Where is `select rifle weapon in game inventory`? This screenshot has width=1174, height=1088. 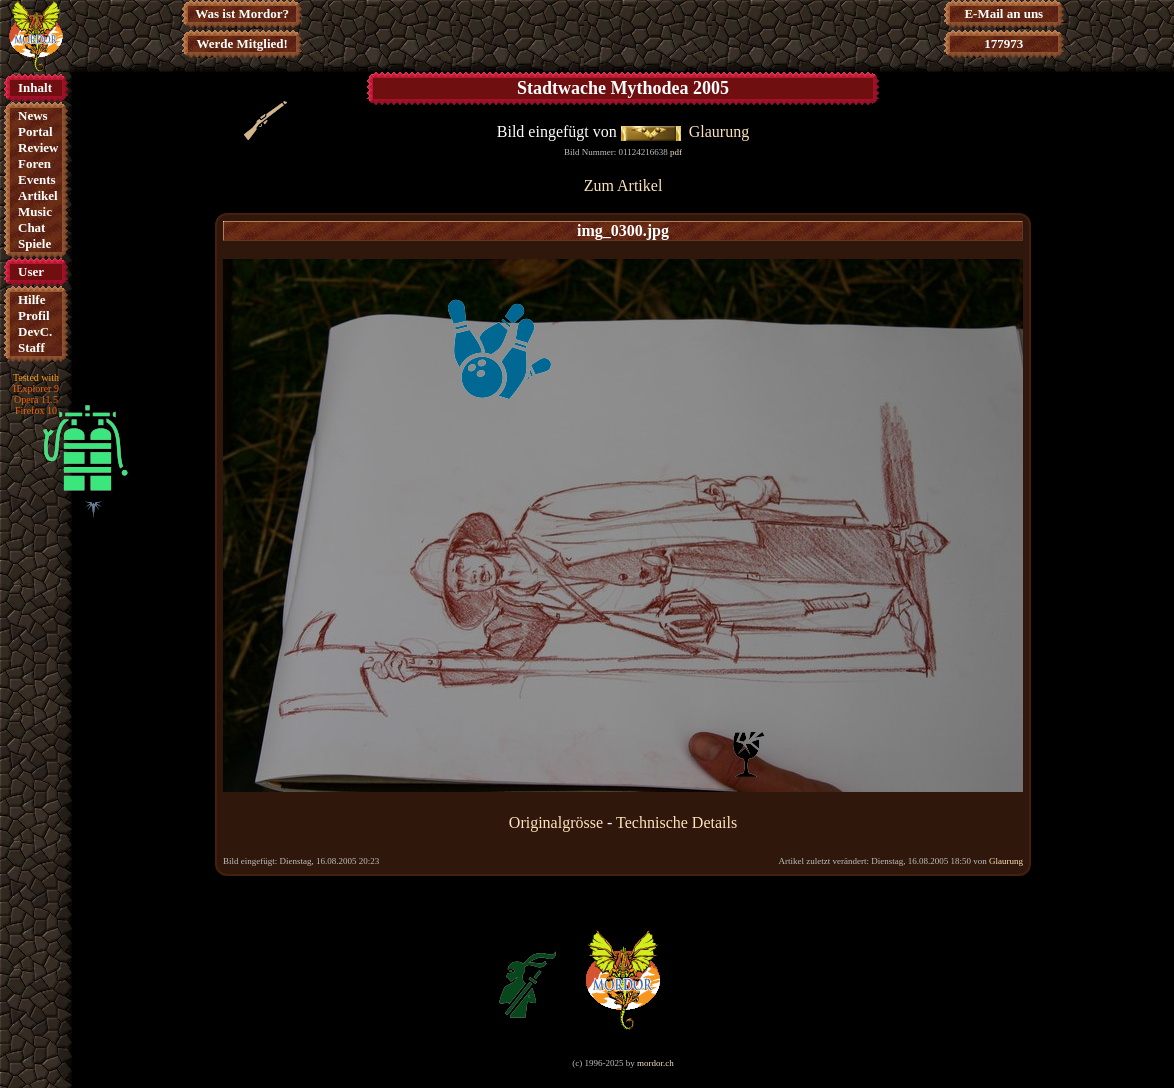 select rifle weapon in game inventory is located at coordinates (265, 120).